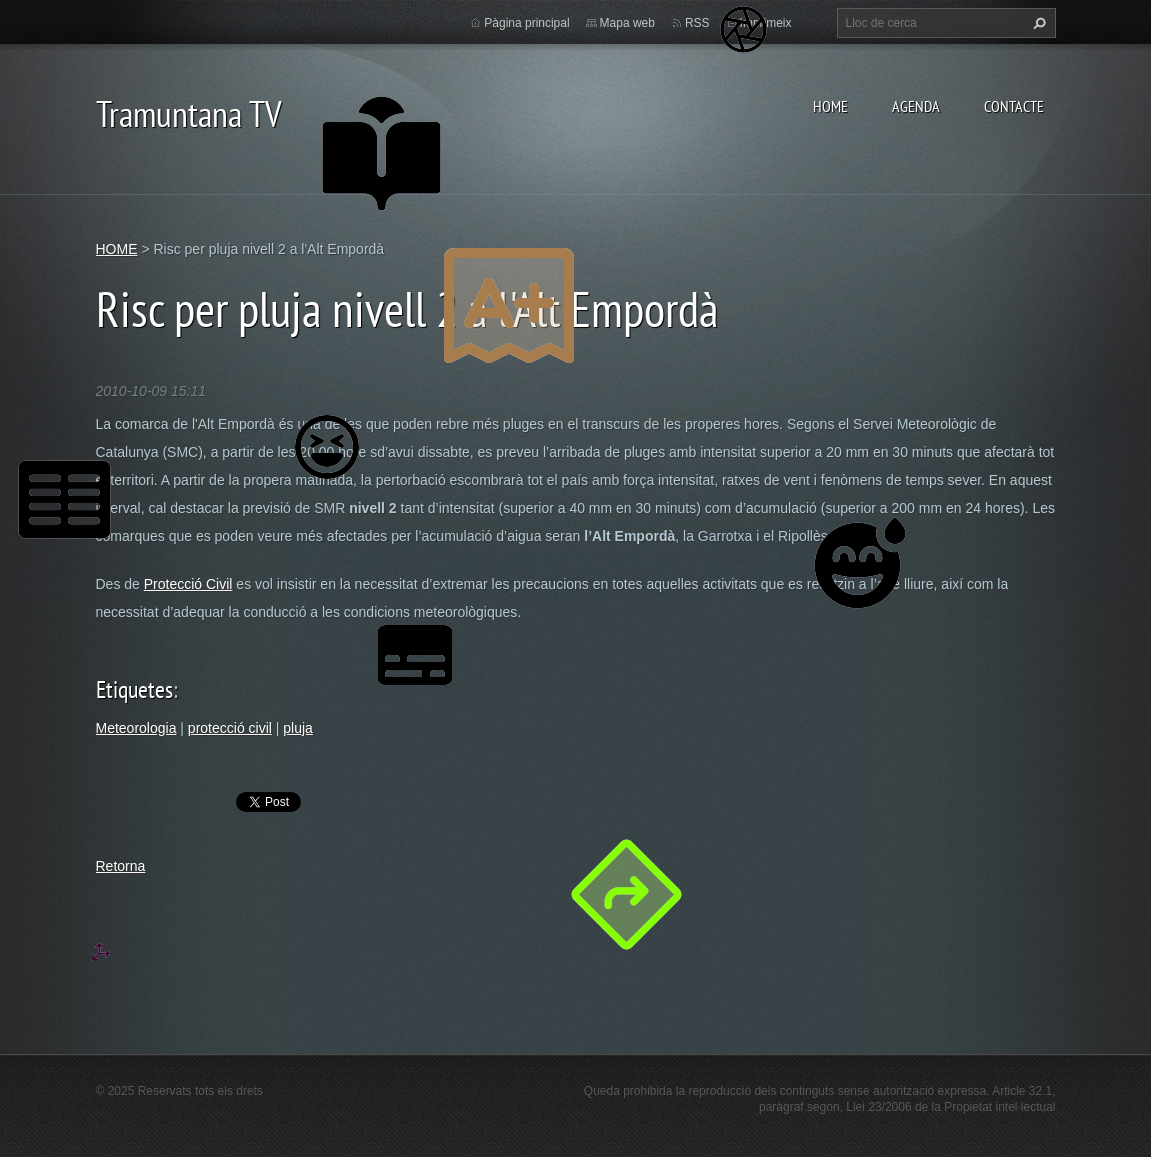  Describe the element at coordinates (857, 565) in the screenshot. I see `indicates nervous or awkward reaction` at that location.